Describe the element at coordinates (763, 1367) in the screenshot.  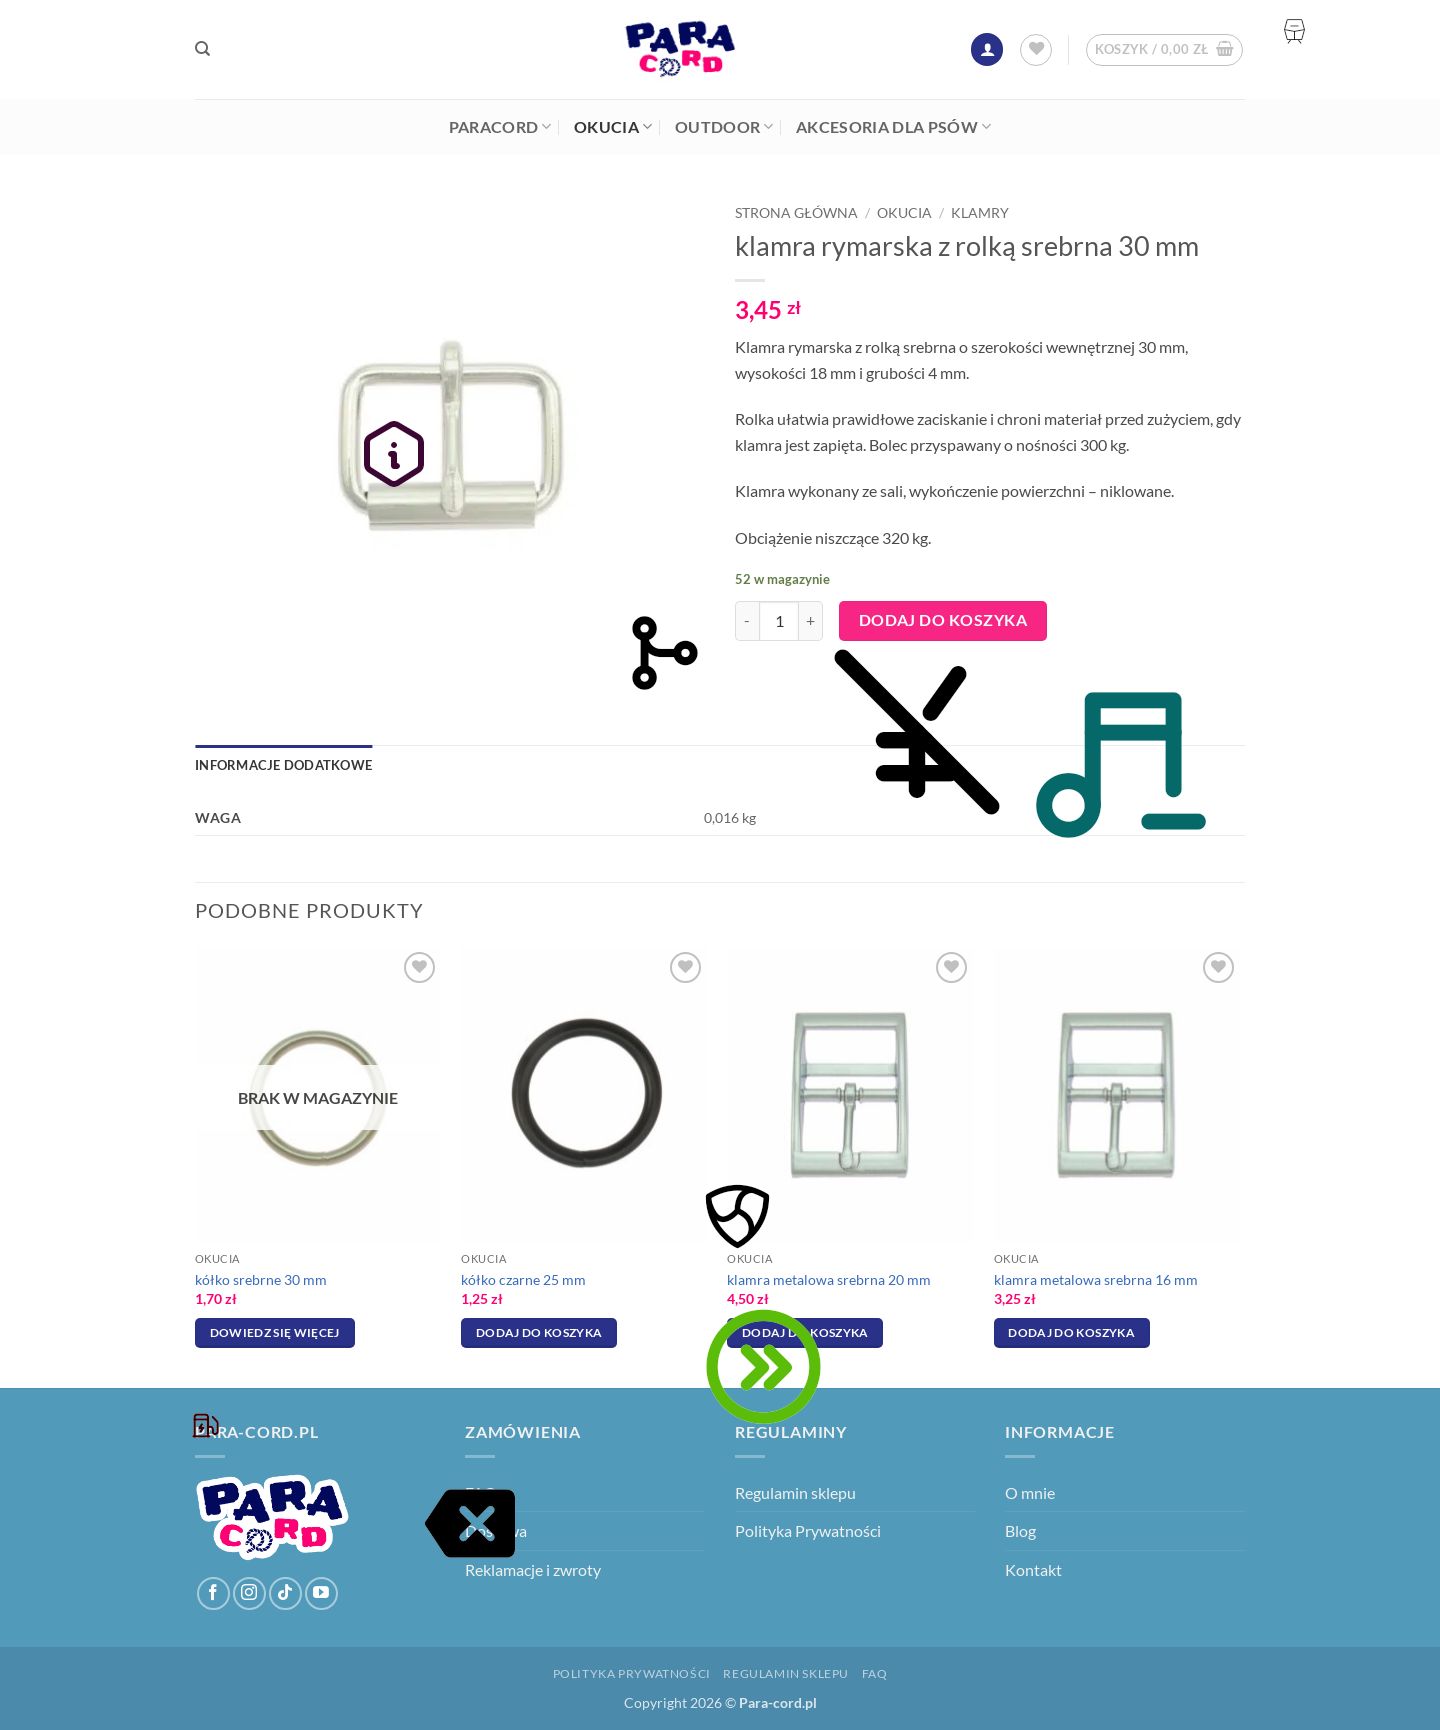
I see `skip forward or advance to next item` at that location.